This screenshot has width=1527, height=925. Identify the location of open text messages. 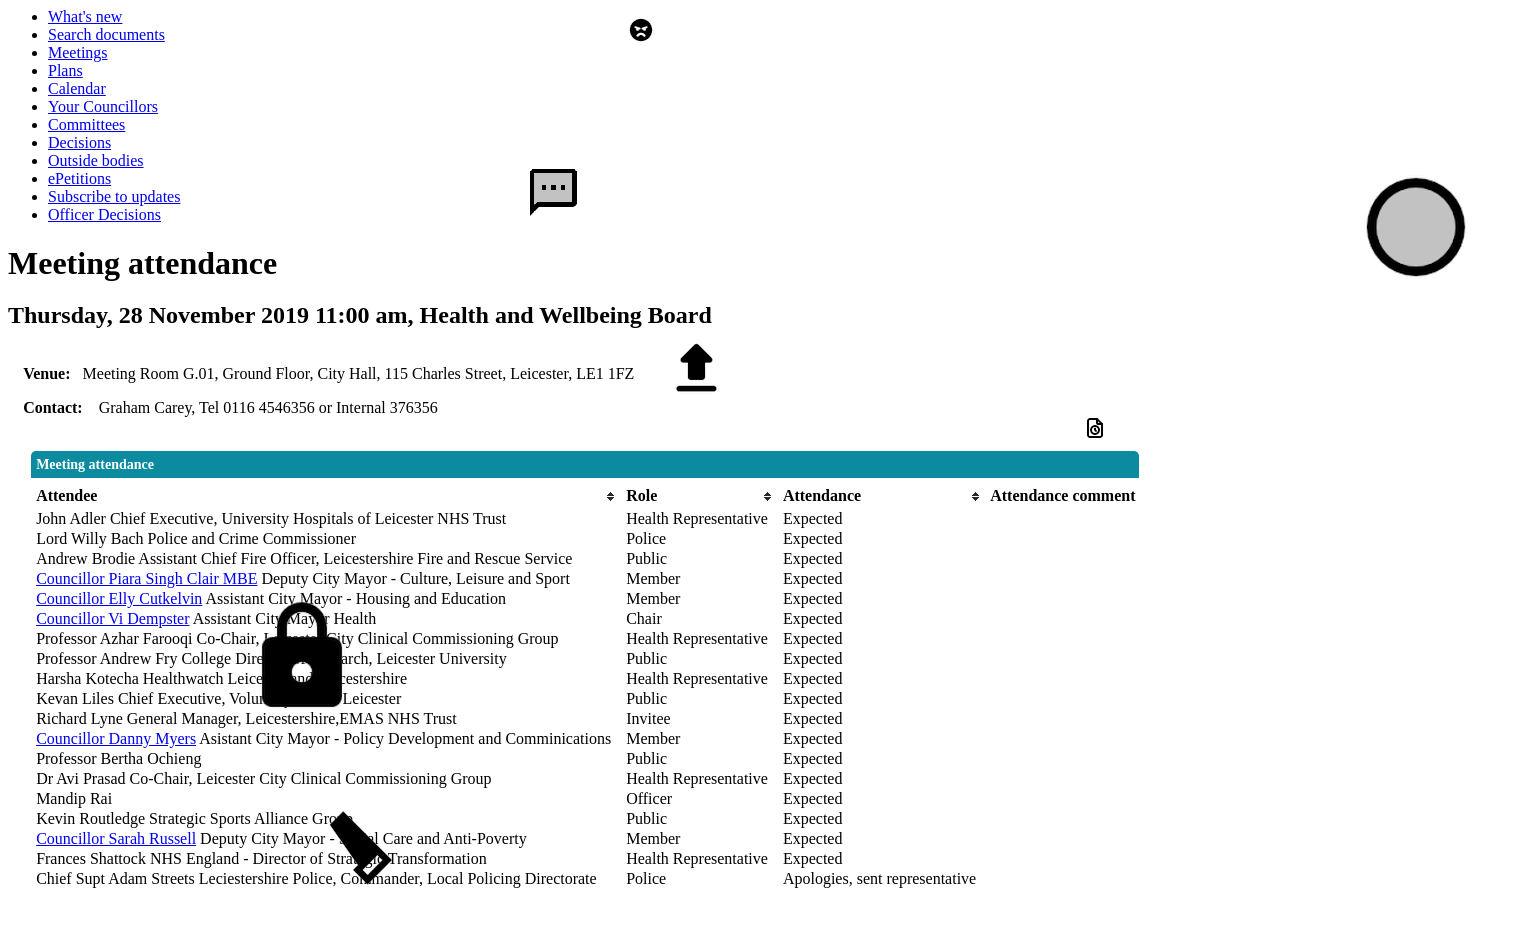
(553, 192).